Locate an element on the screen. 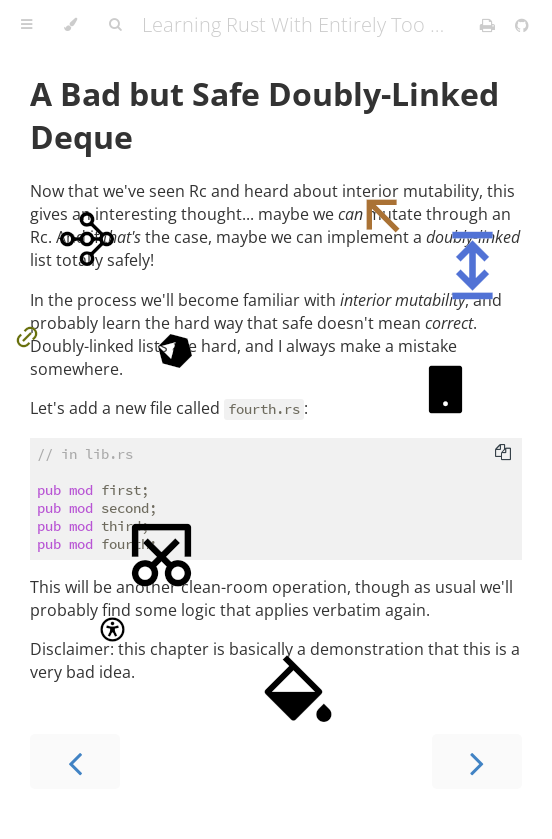 The image size is (552, 839). capture a screenshot is located at coordinates (161, 553).